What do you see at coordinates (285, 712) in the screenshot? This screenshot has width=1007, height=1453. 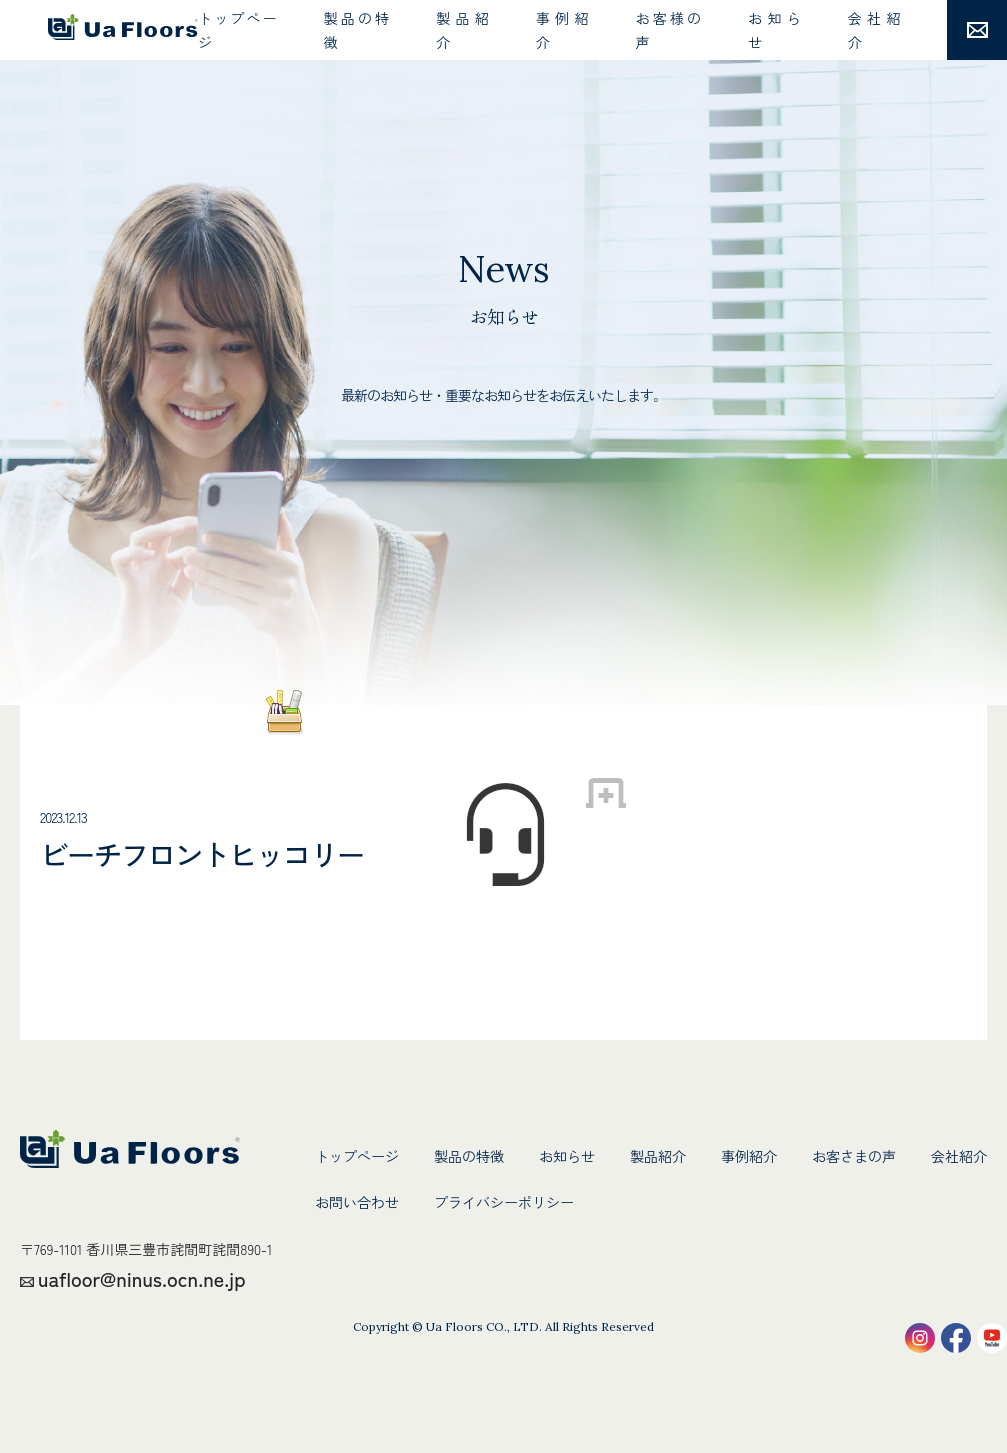 I see `access miscellaneous or uncategorized applications` at bounding box center [285, 712].